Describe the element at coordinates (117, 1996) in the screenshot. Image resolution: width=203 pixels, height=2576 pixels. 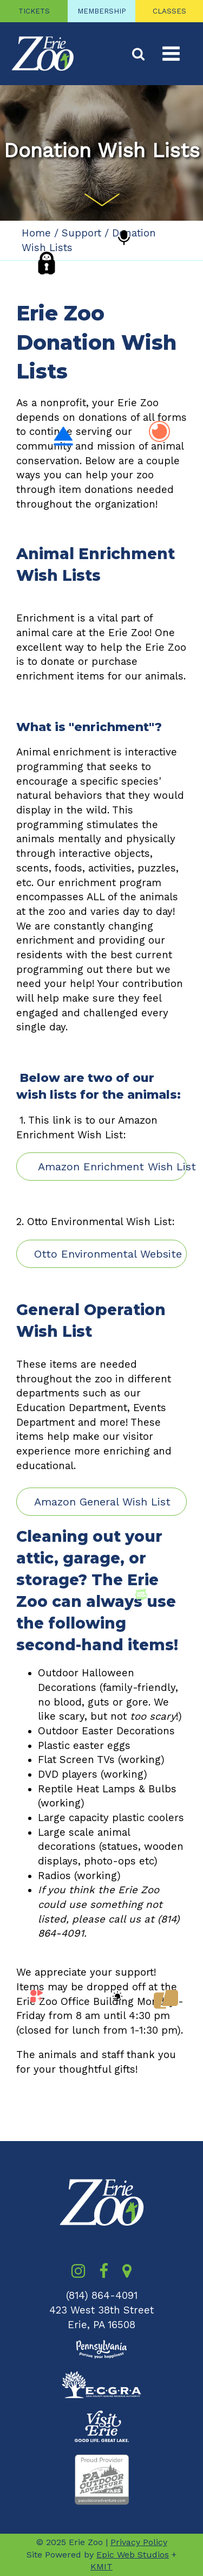
I see `indicates foggy or hazy weather conditions` at that location.